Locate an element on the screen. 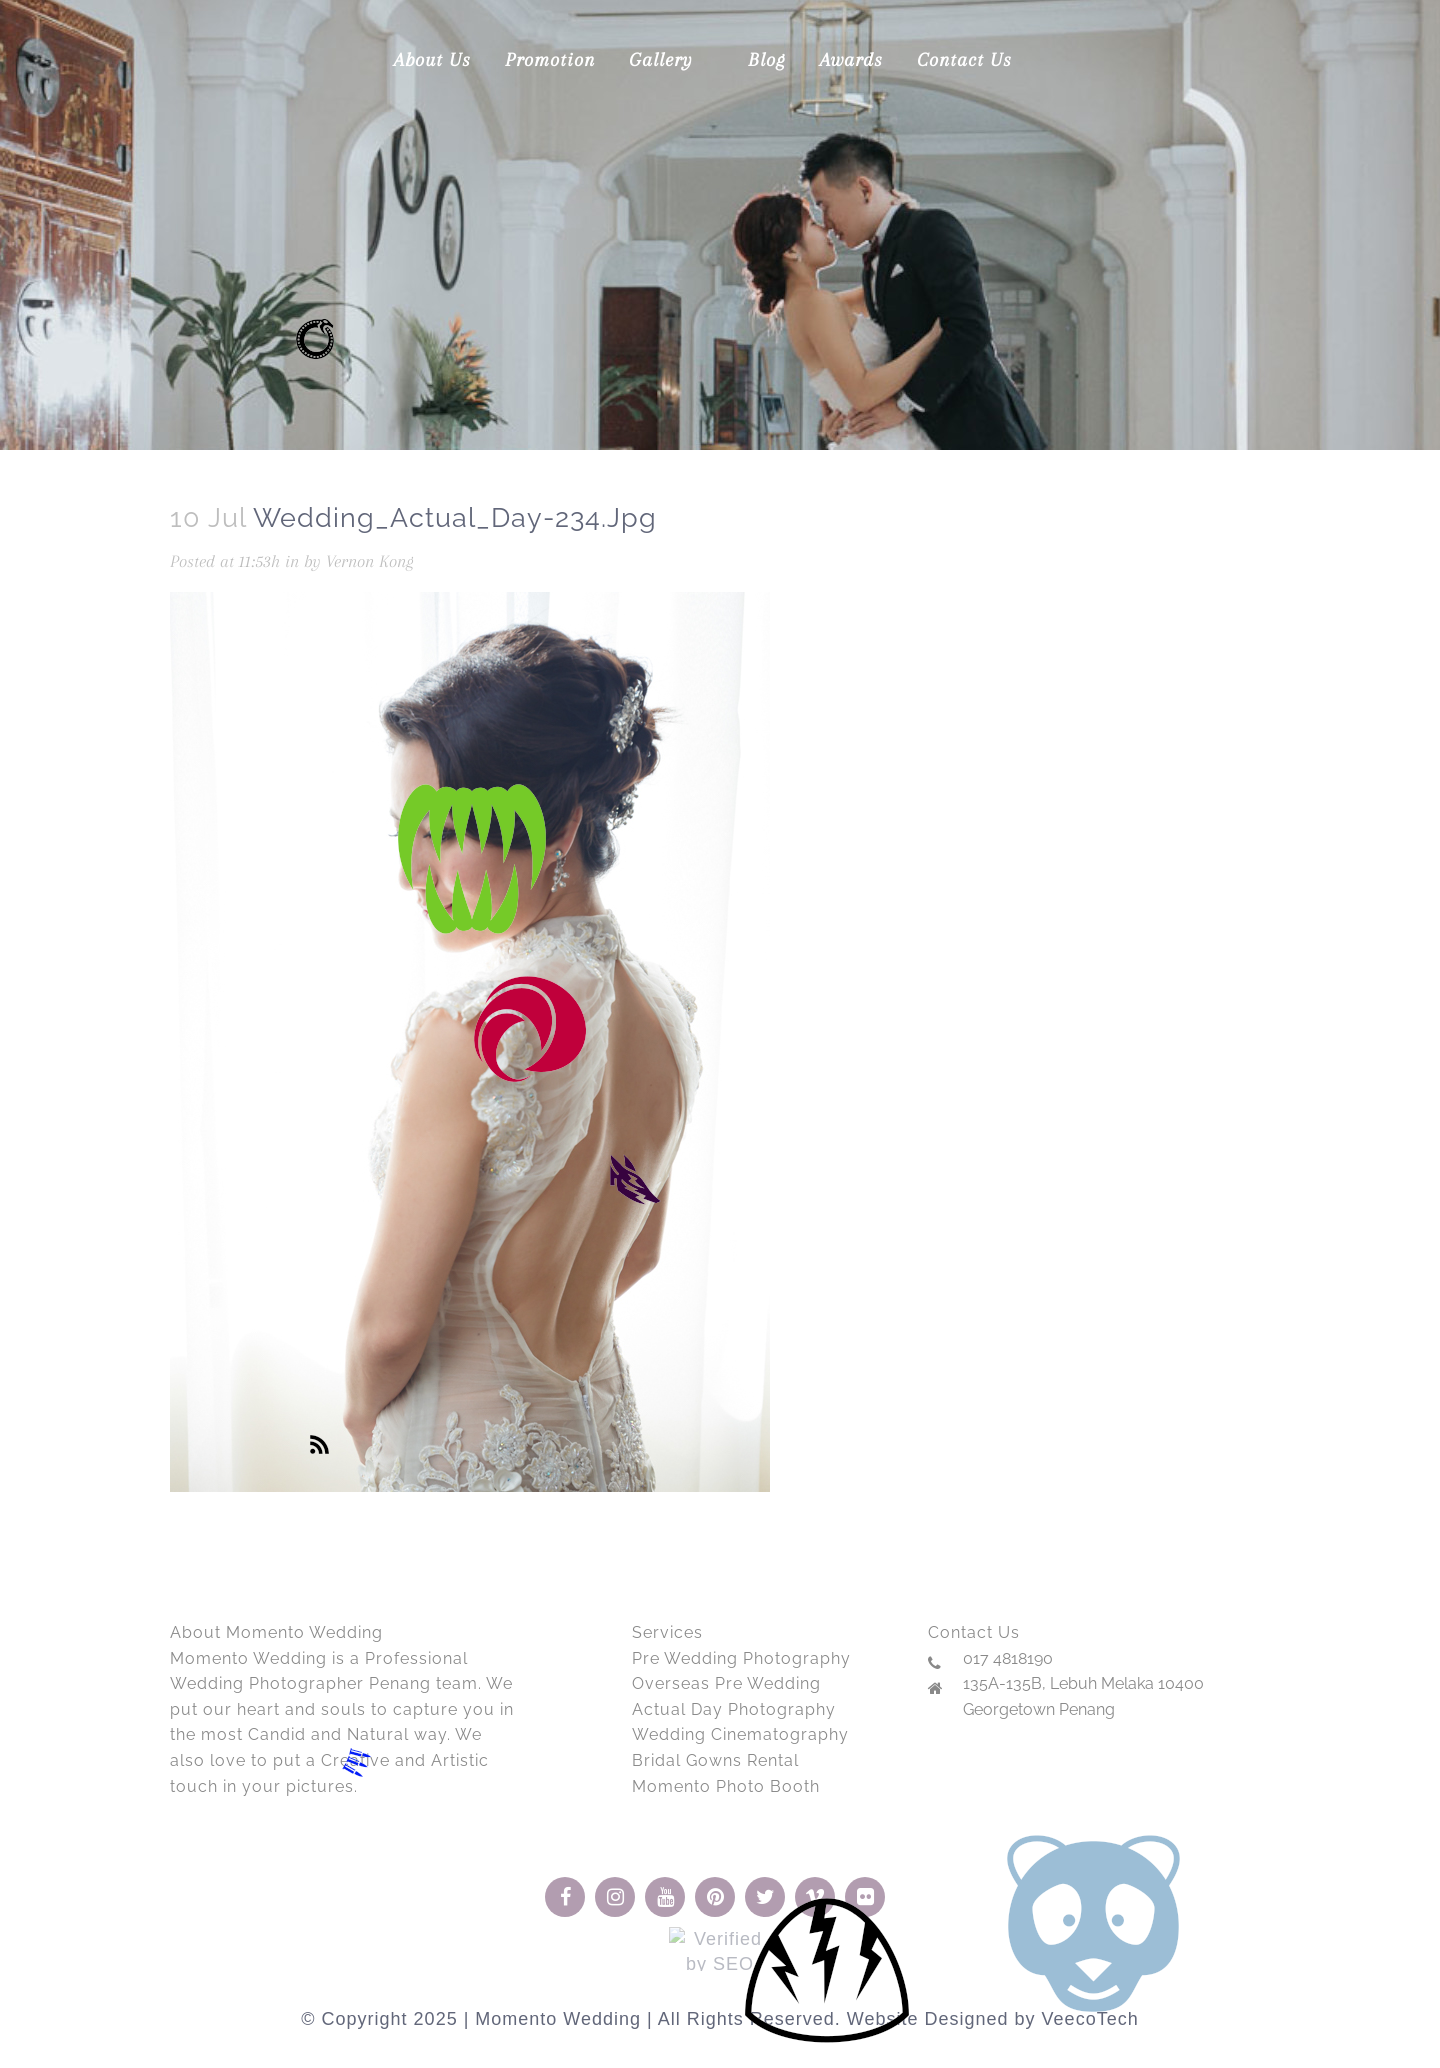 The height and width of the screenshot is (2068, 1440). indicates infinite loop or cyclical process is located at coordinates (315, 339).